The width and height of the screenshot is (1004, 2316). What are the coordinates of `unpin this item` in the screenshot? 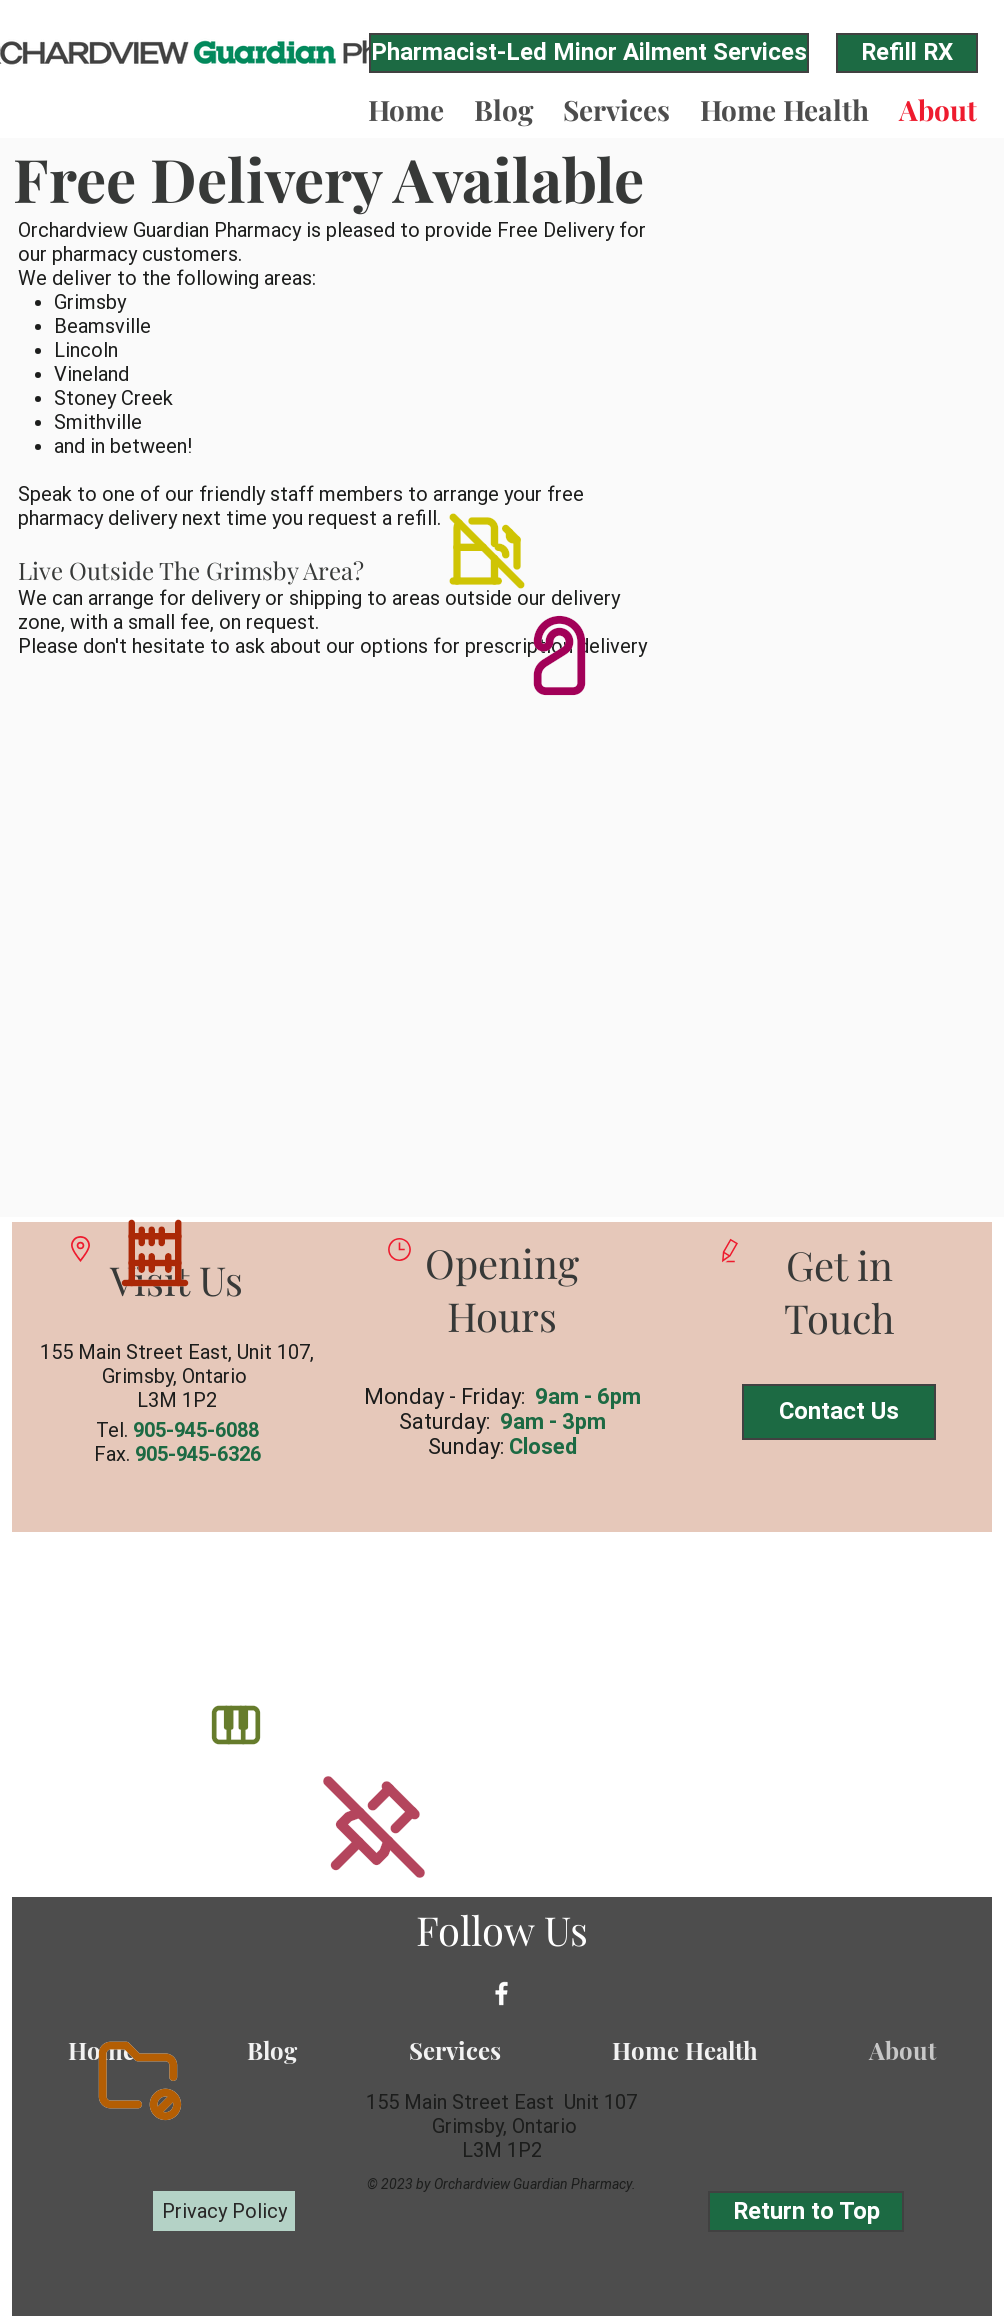 It's located at (374, 1827).